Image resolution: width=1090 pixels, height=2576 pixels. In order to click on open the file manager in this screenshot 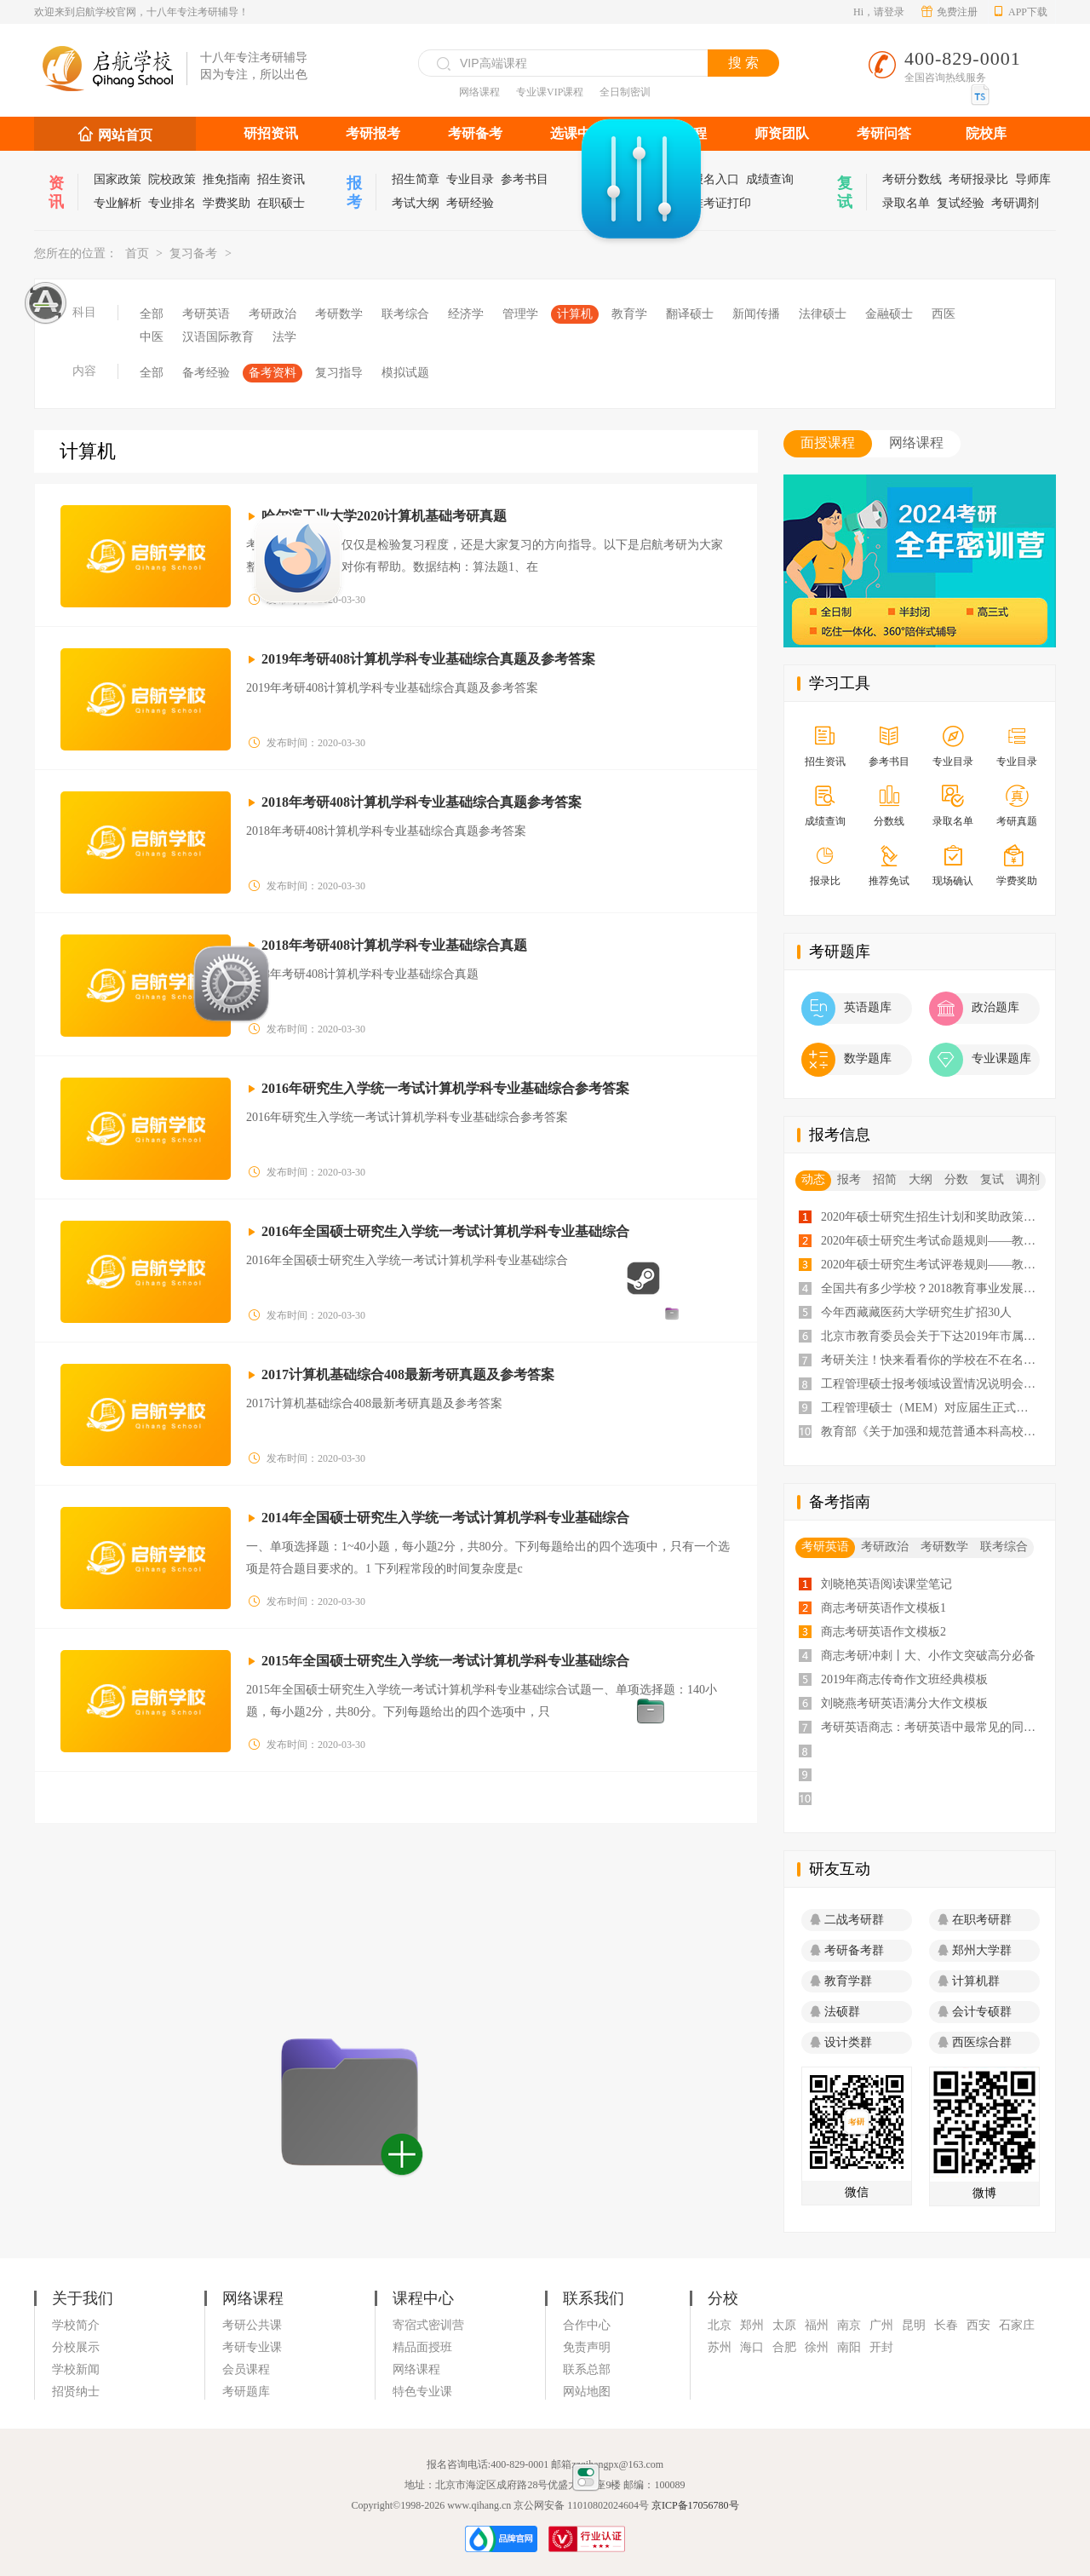, I will do `click(651, 1711)`.